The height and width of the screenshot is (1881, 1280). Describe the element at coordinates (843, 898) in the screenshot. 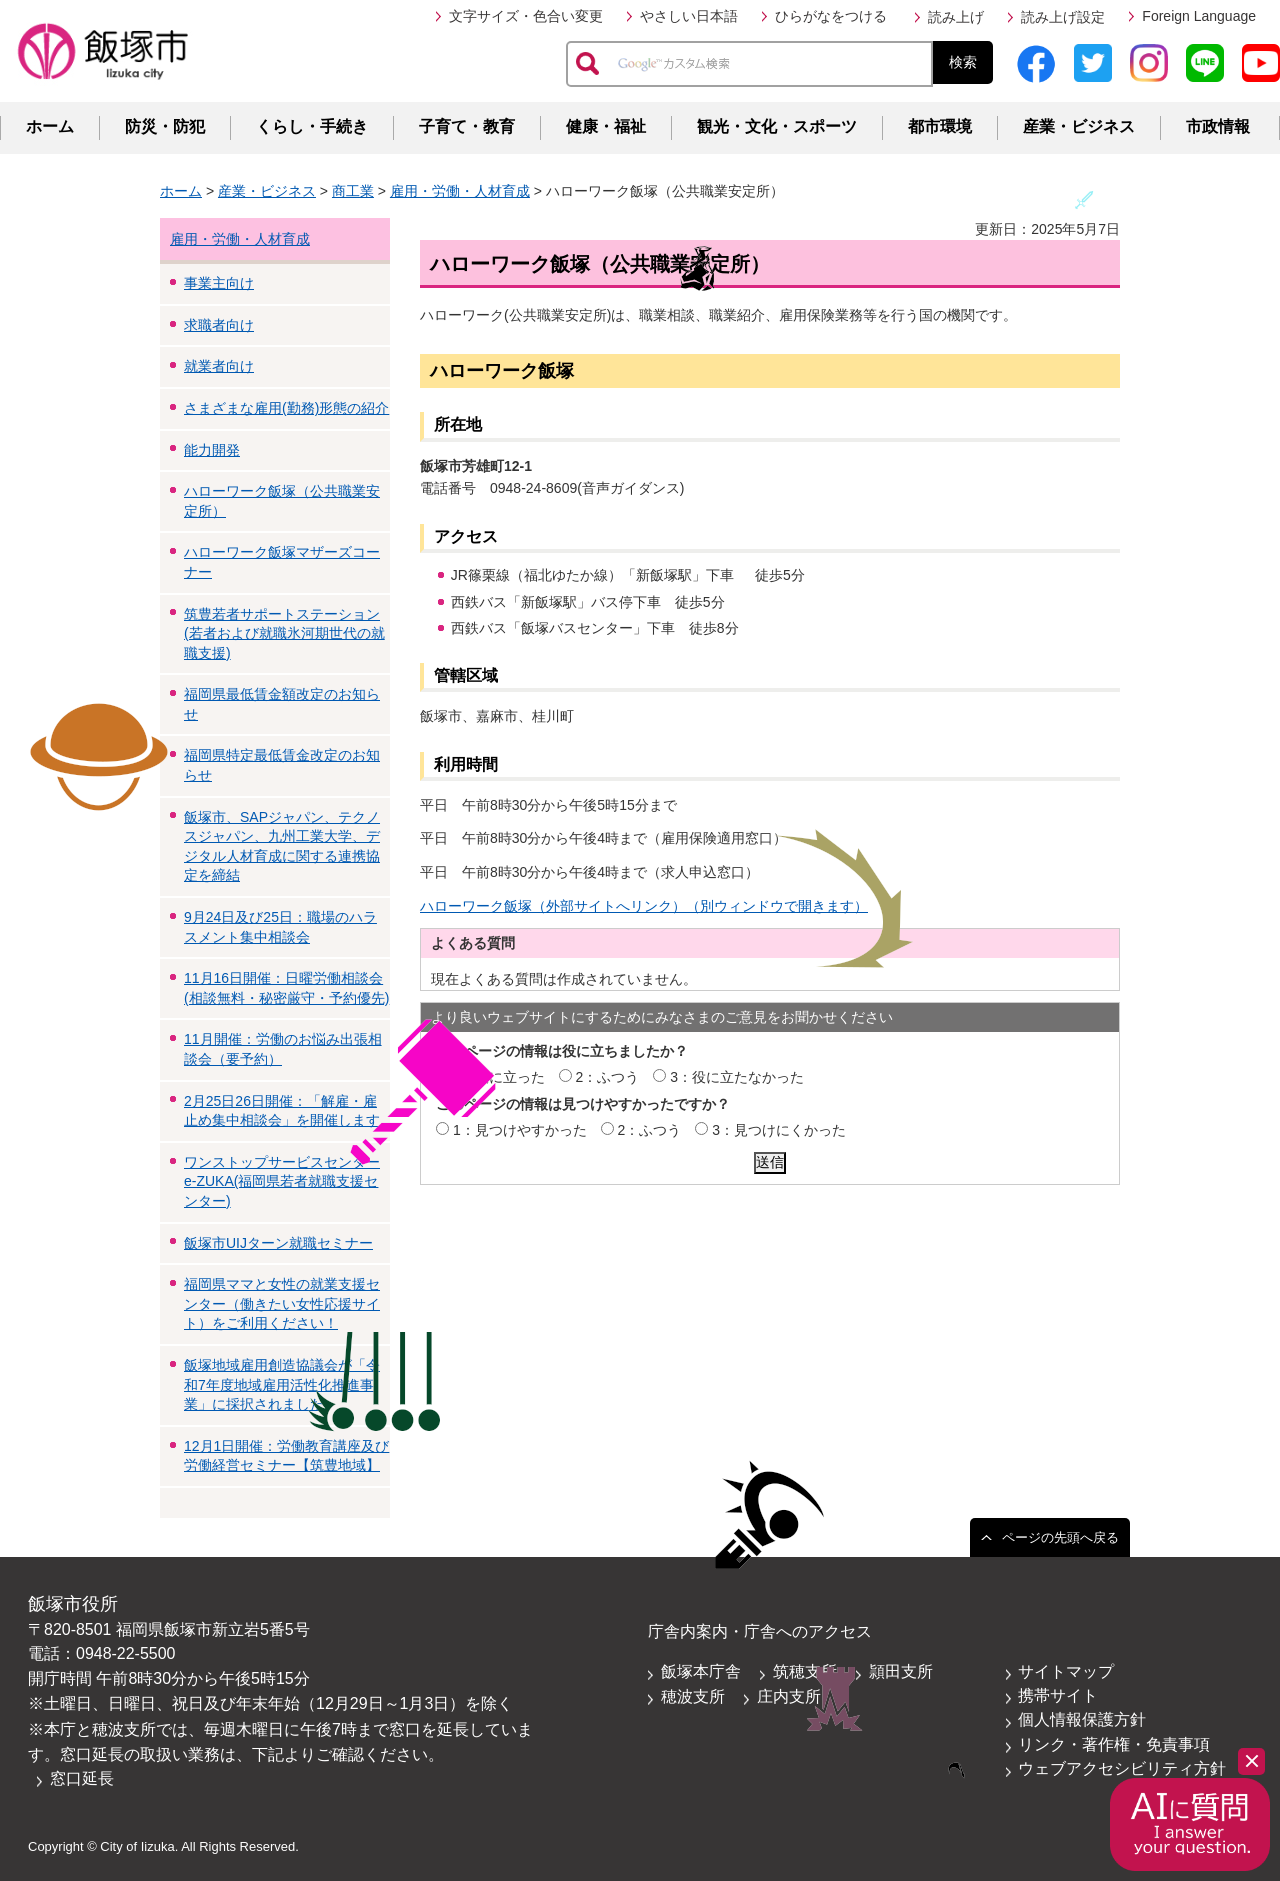

I see `select electric whip weapon or ability` at that location.